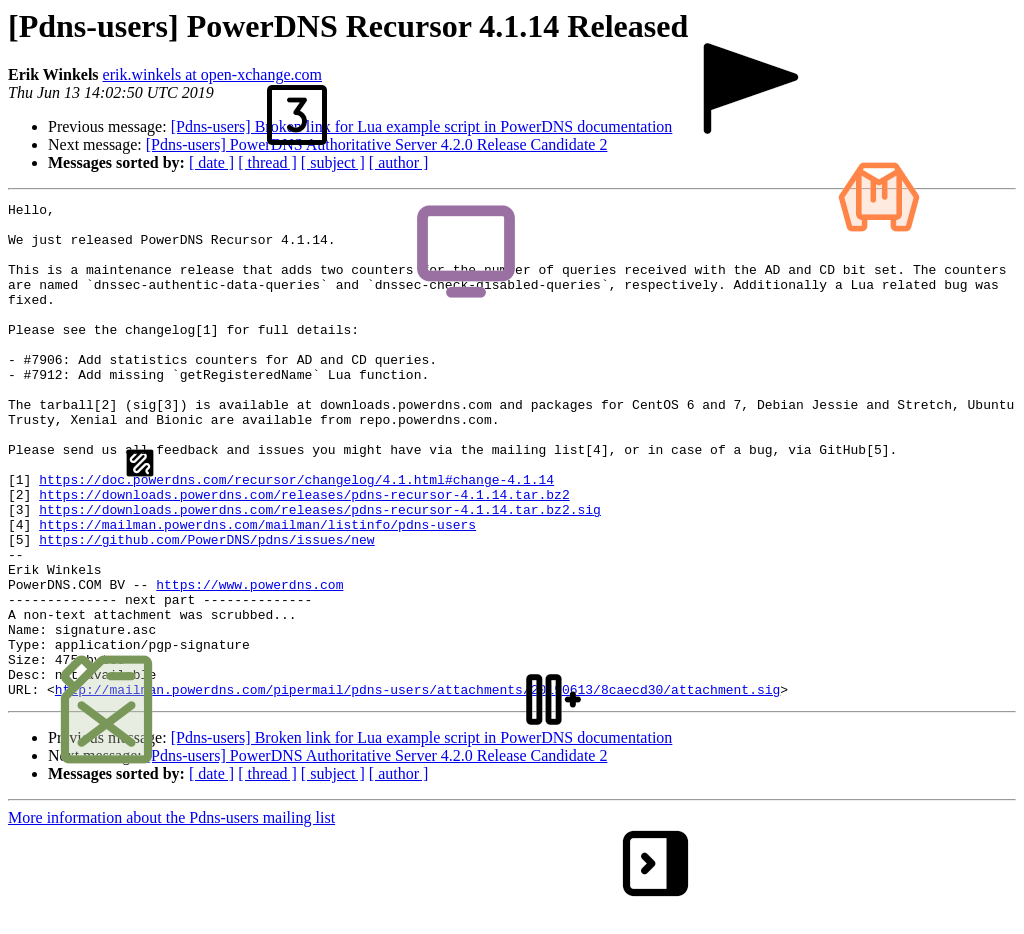 This screenshot has width=1024, height=934. Describe the element at coordinates (297, 115) in the screenshot. I see `select option three from a list` at that location.